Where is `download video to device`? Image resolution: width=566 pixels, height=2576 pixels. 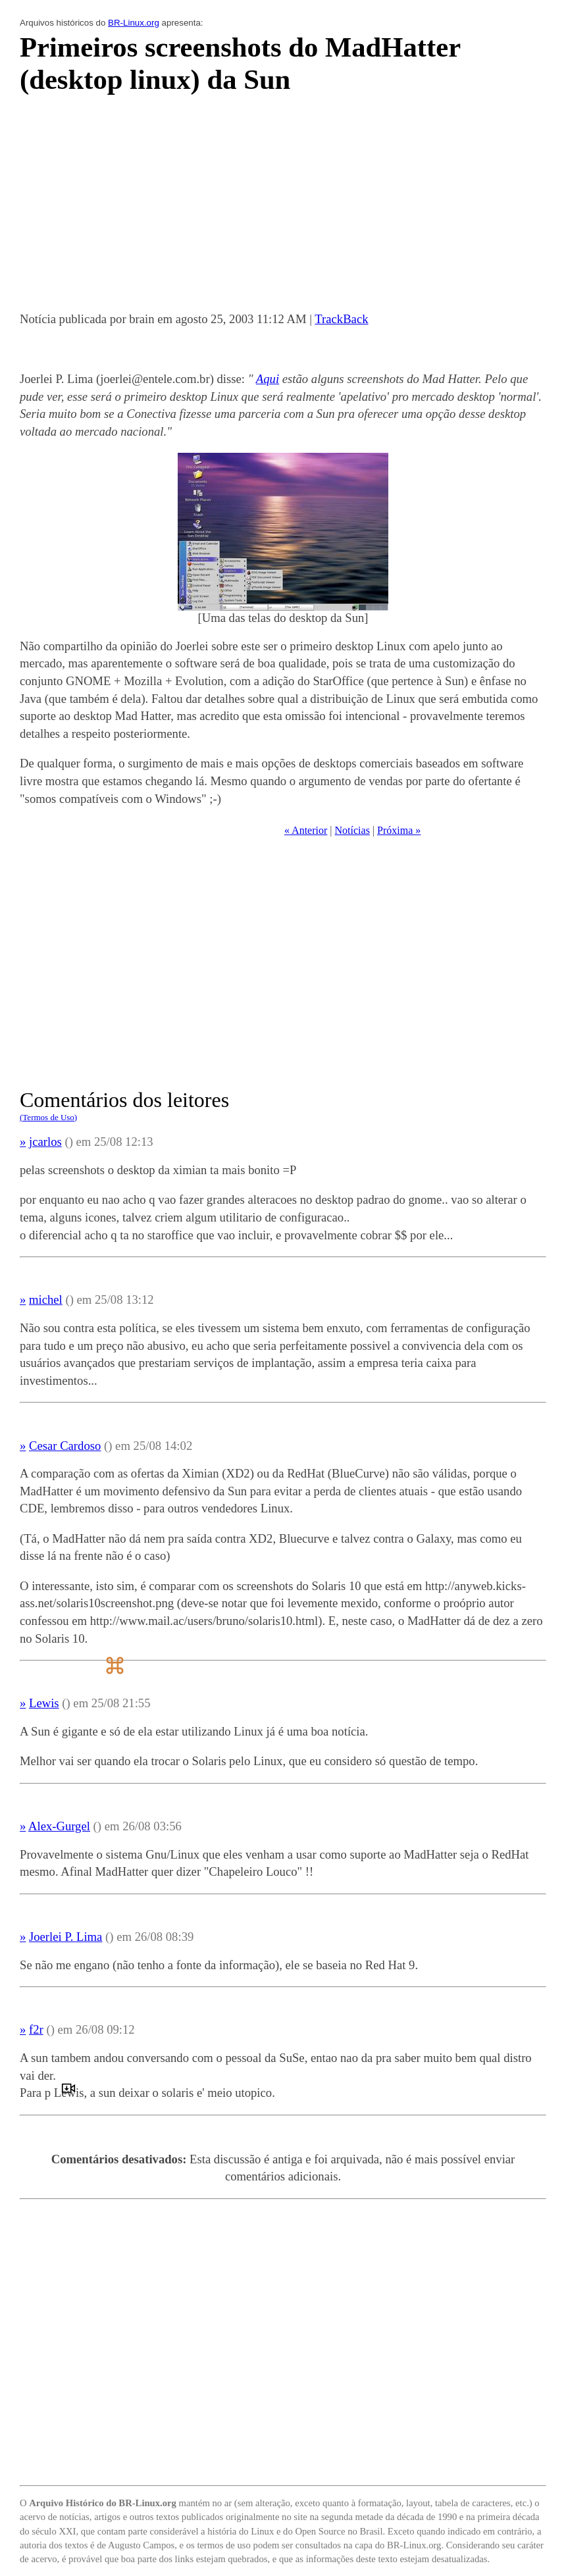 download video to device is located at coordinates (68, 2088).